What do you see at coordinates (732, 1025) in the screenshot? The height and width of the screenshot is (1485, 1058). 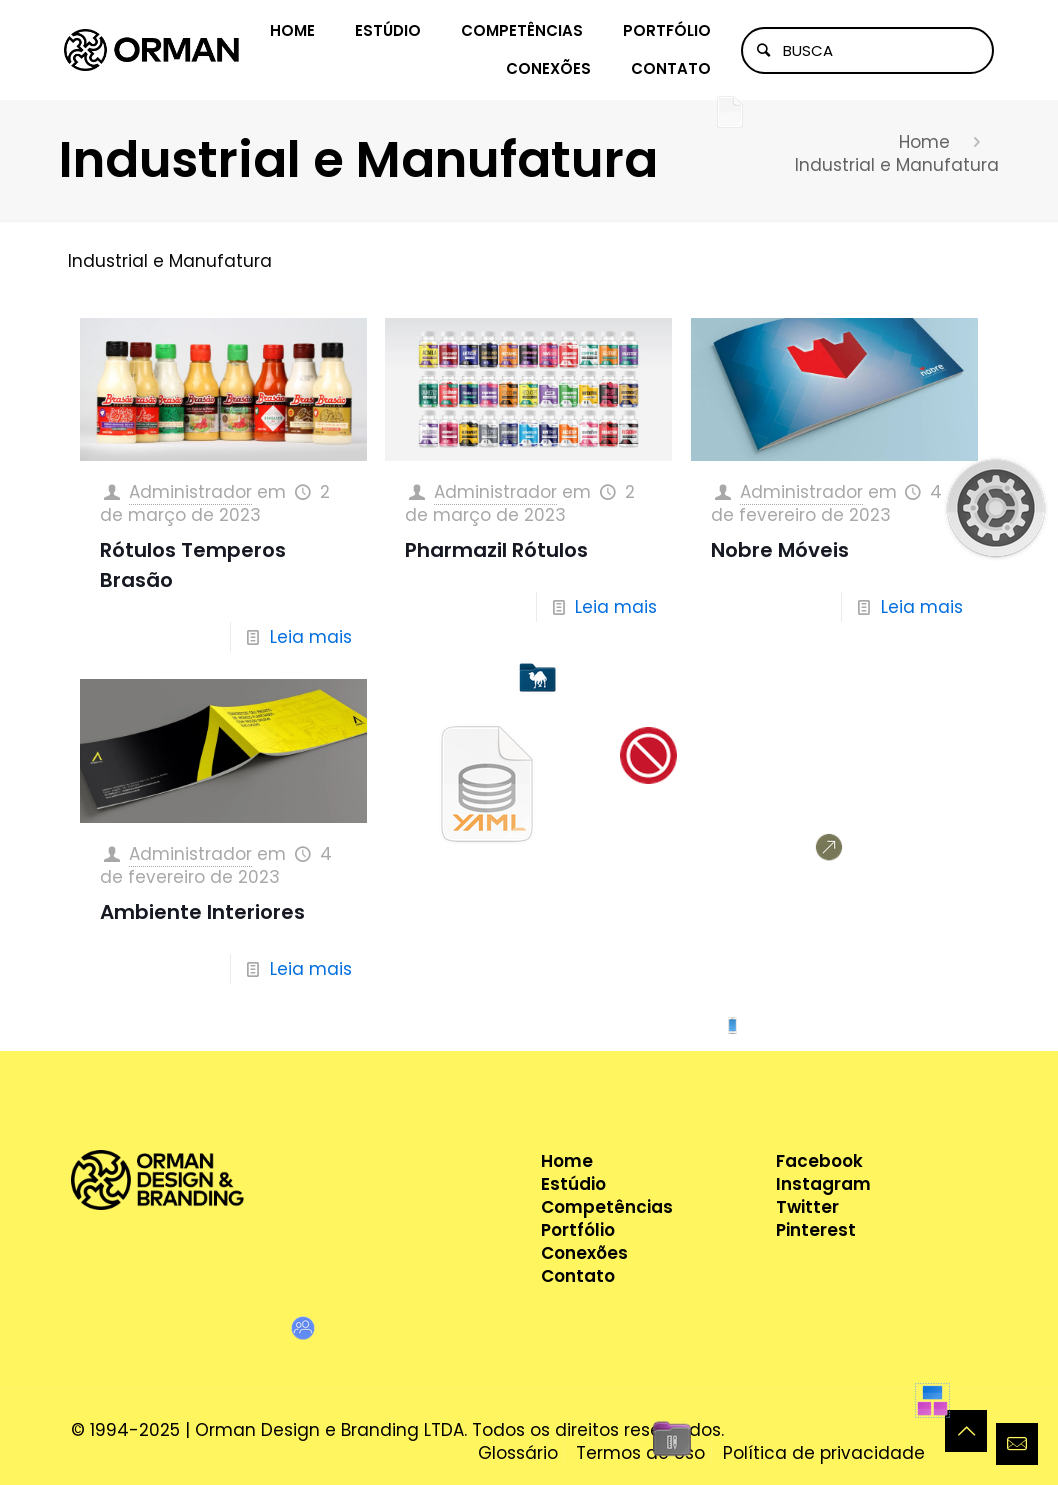 I see `indicates a connected iPhone device` at bounding box center [732, 1025].